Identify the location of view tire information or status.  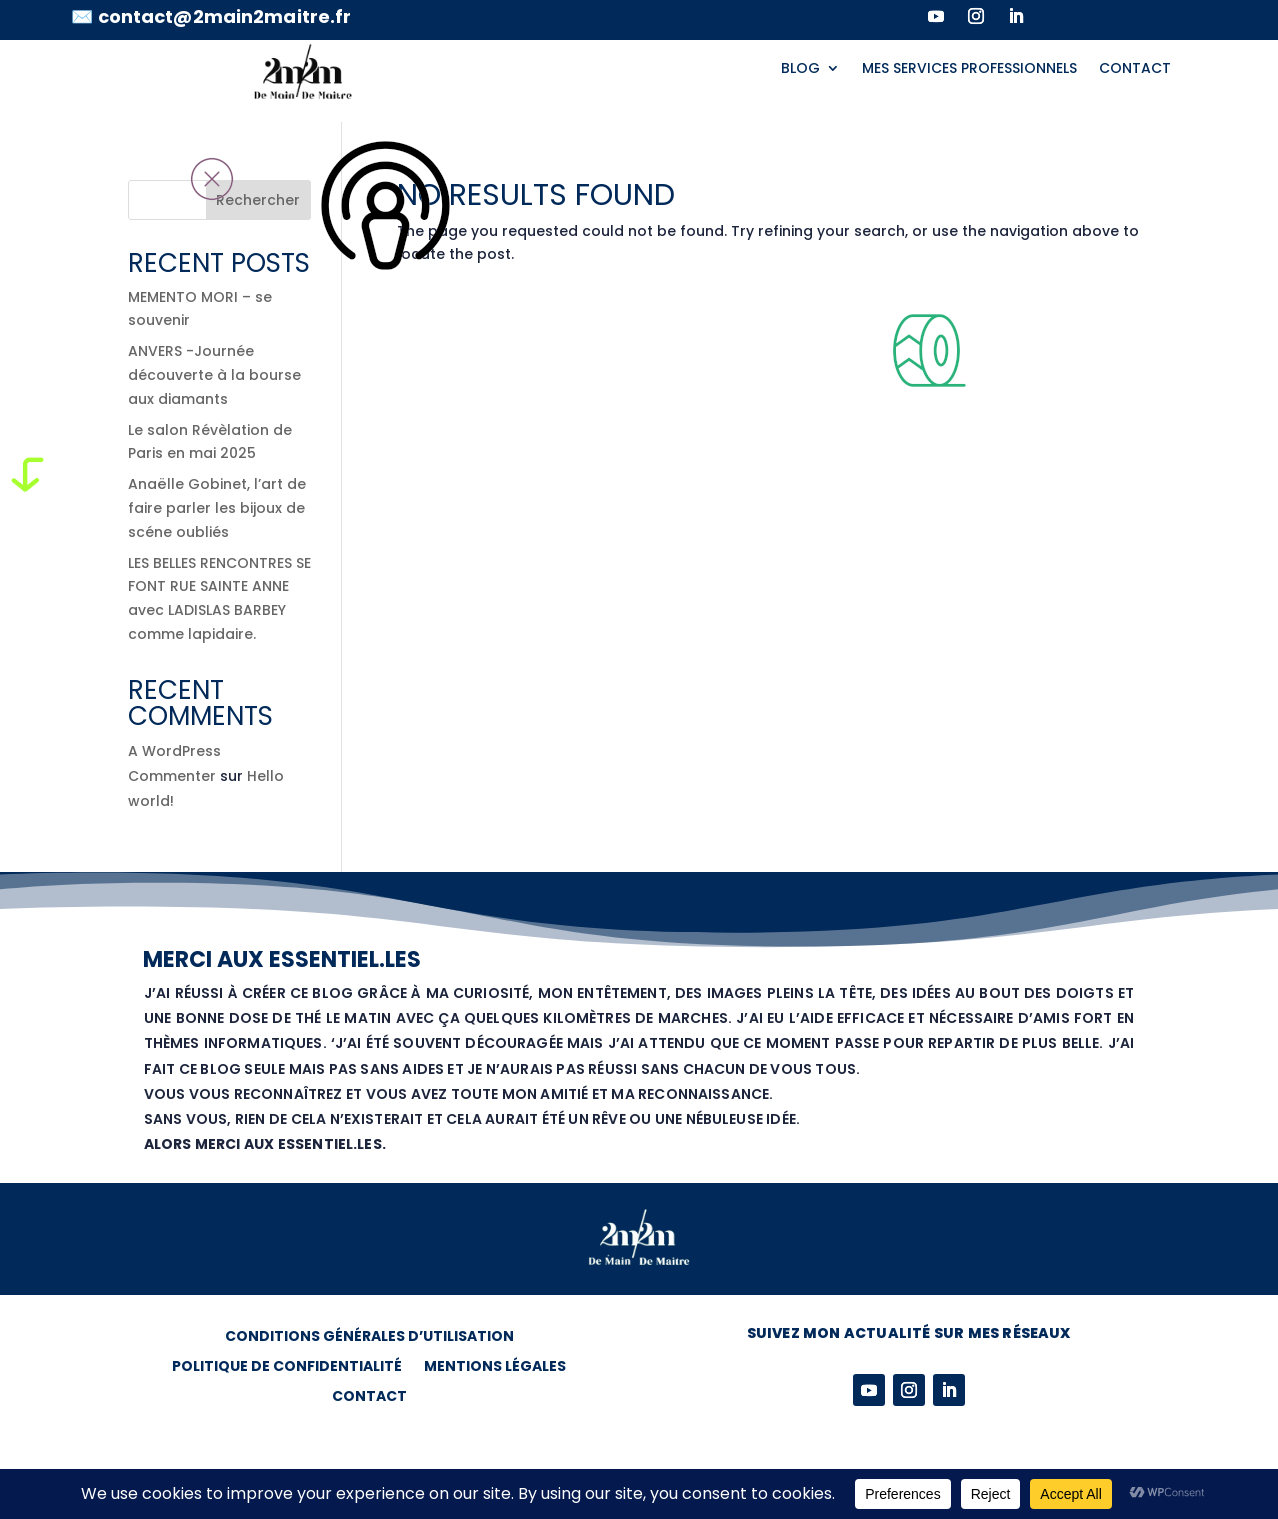
(926, 350).